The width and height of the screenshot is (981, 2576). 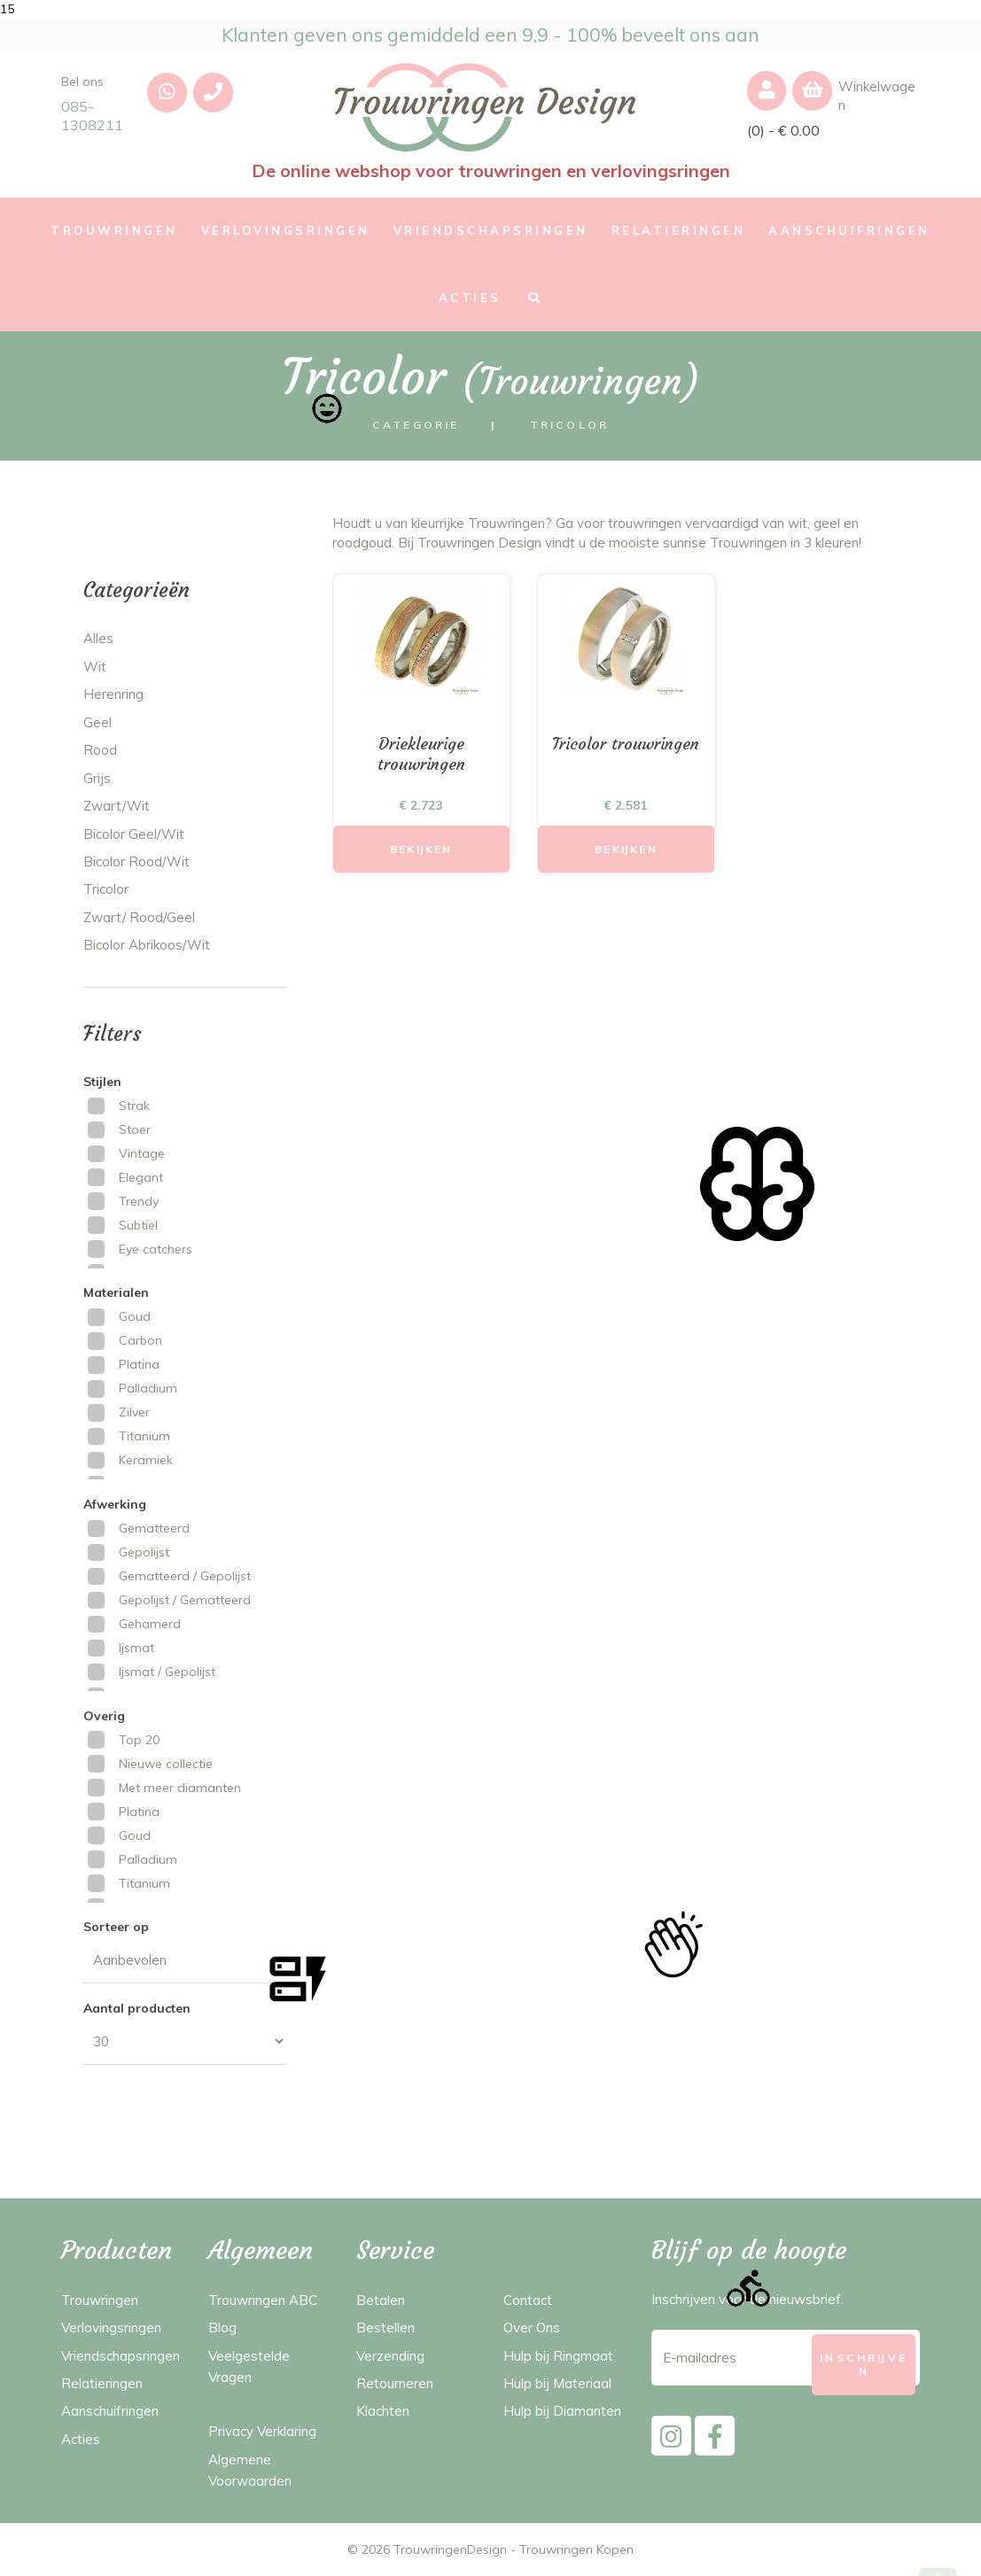 I want to click on get cycling directions, so click(x=748, y=2288).